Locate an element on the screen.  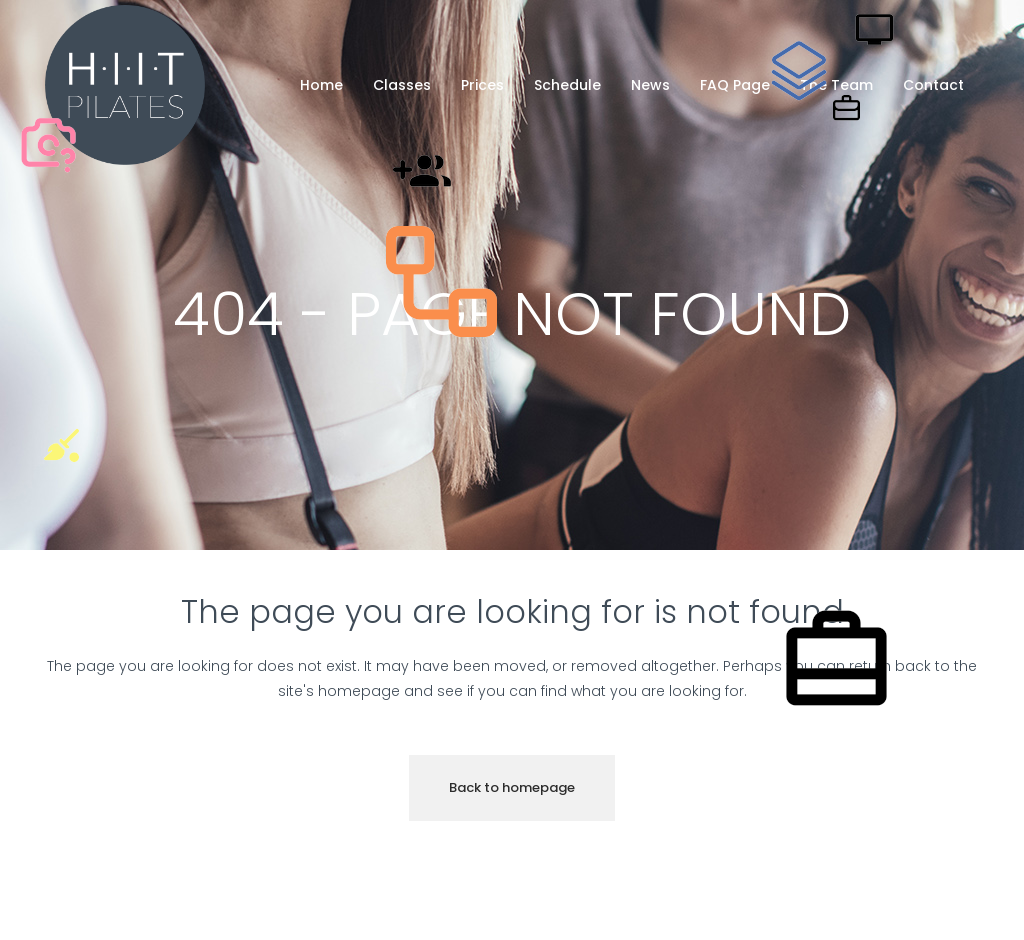
view stacked layers or items is located at coordinates (799, 70).